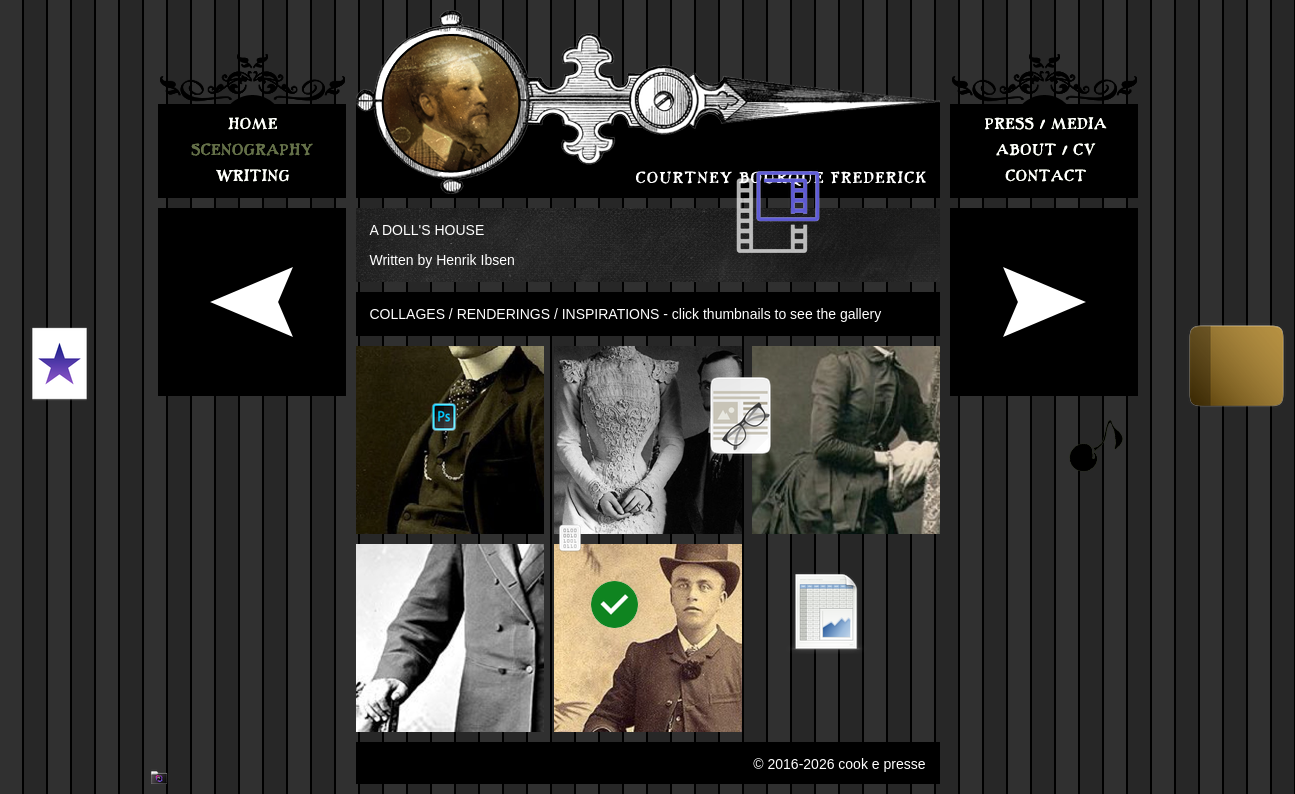 The height and width of the screenshot is (794, 1295). I want to click on indicates a Windows executable or downloadable program file, so click(570, 538).